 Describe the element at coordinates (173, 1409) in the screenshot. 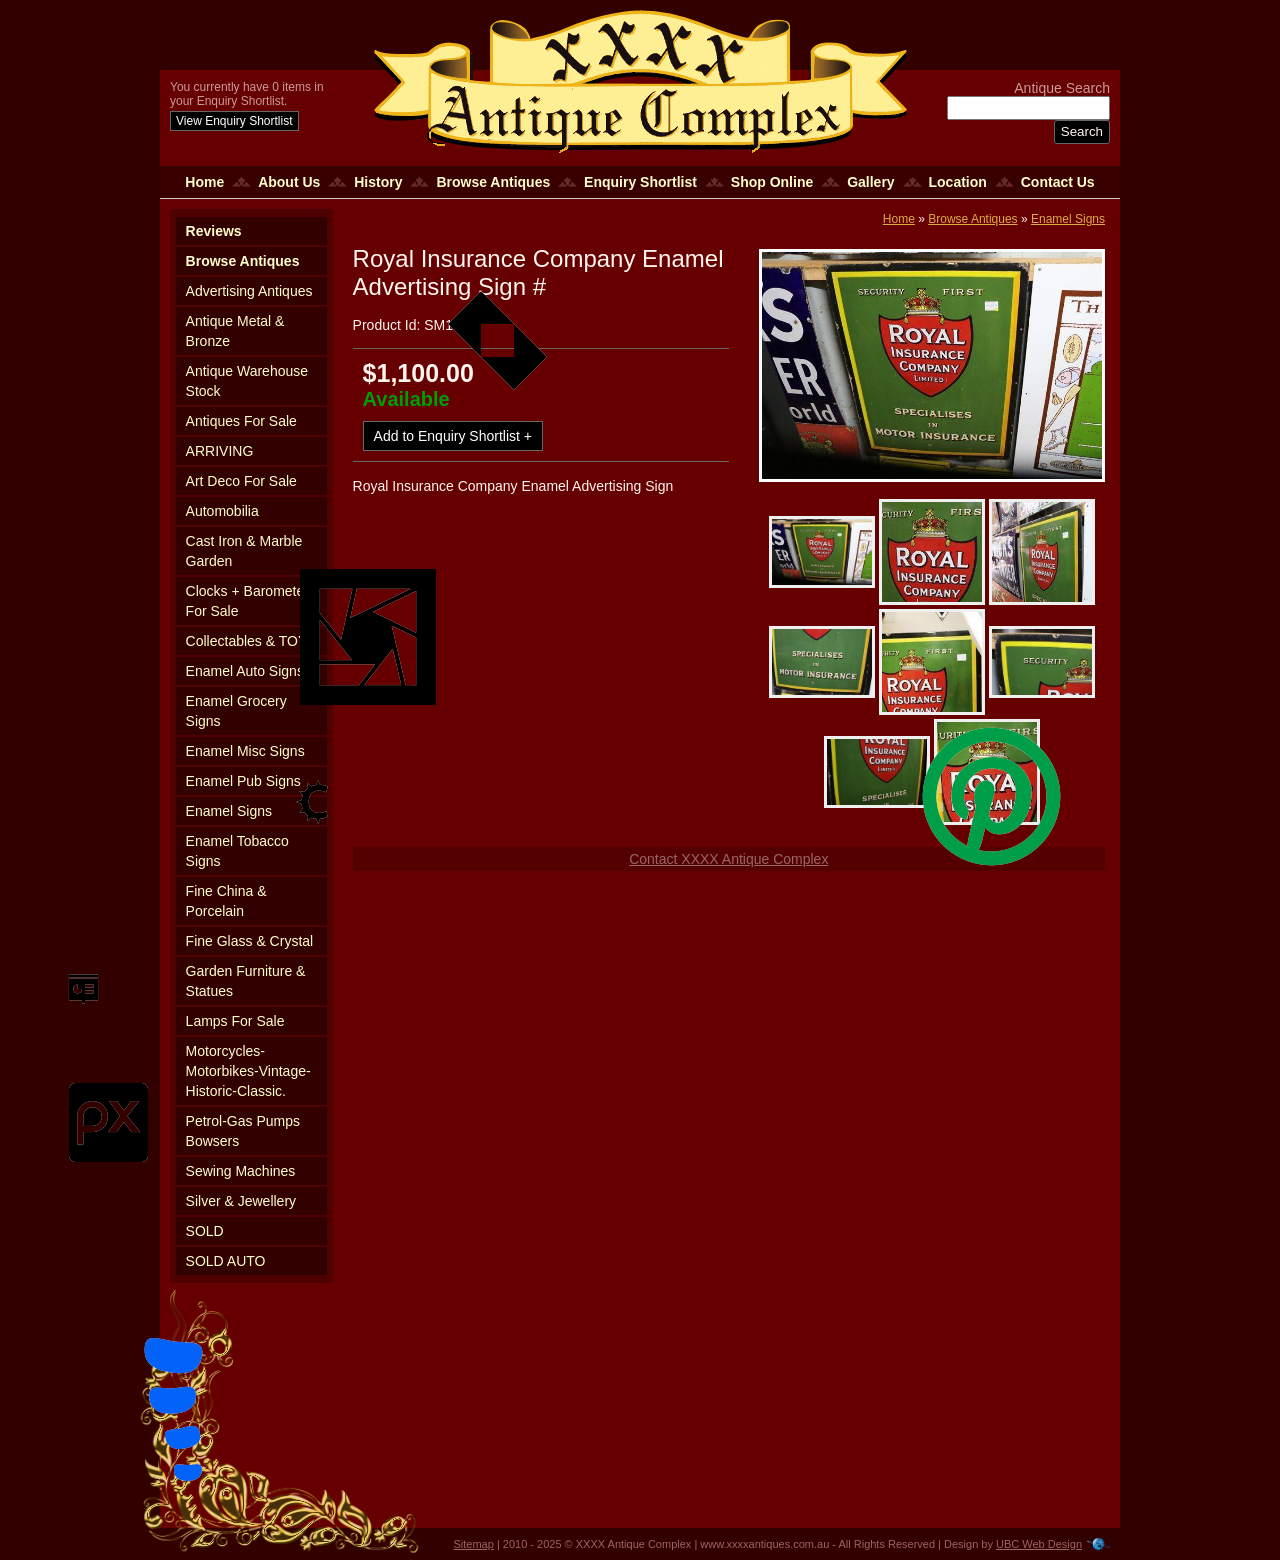

I see `spine game engine logo` at that location.